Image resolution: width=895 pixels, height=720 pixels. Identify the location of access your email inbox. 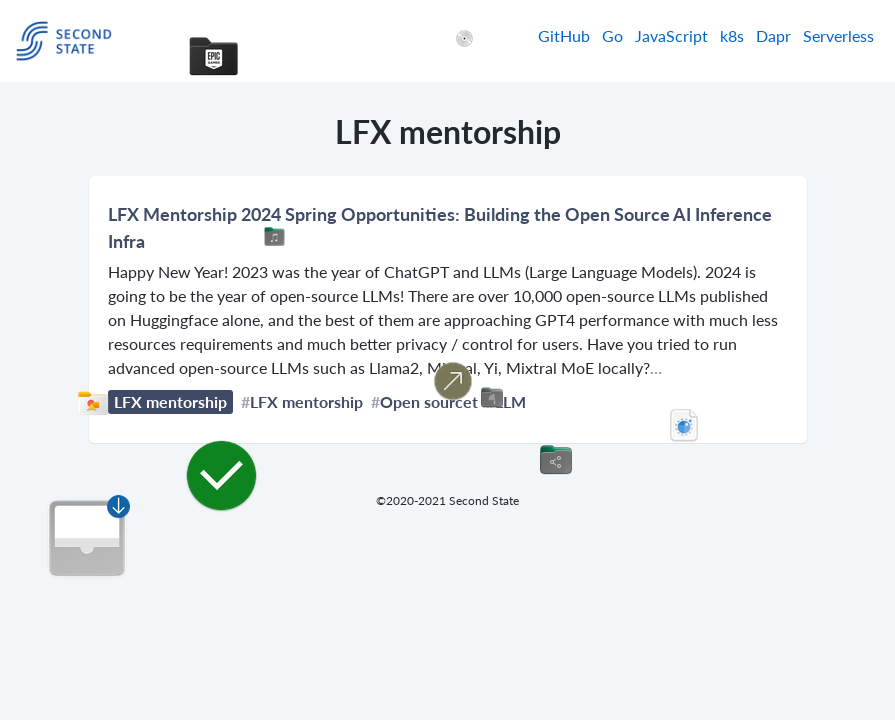
(87, 538).